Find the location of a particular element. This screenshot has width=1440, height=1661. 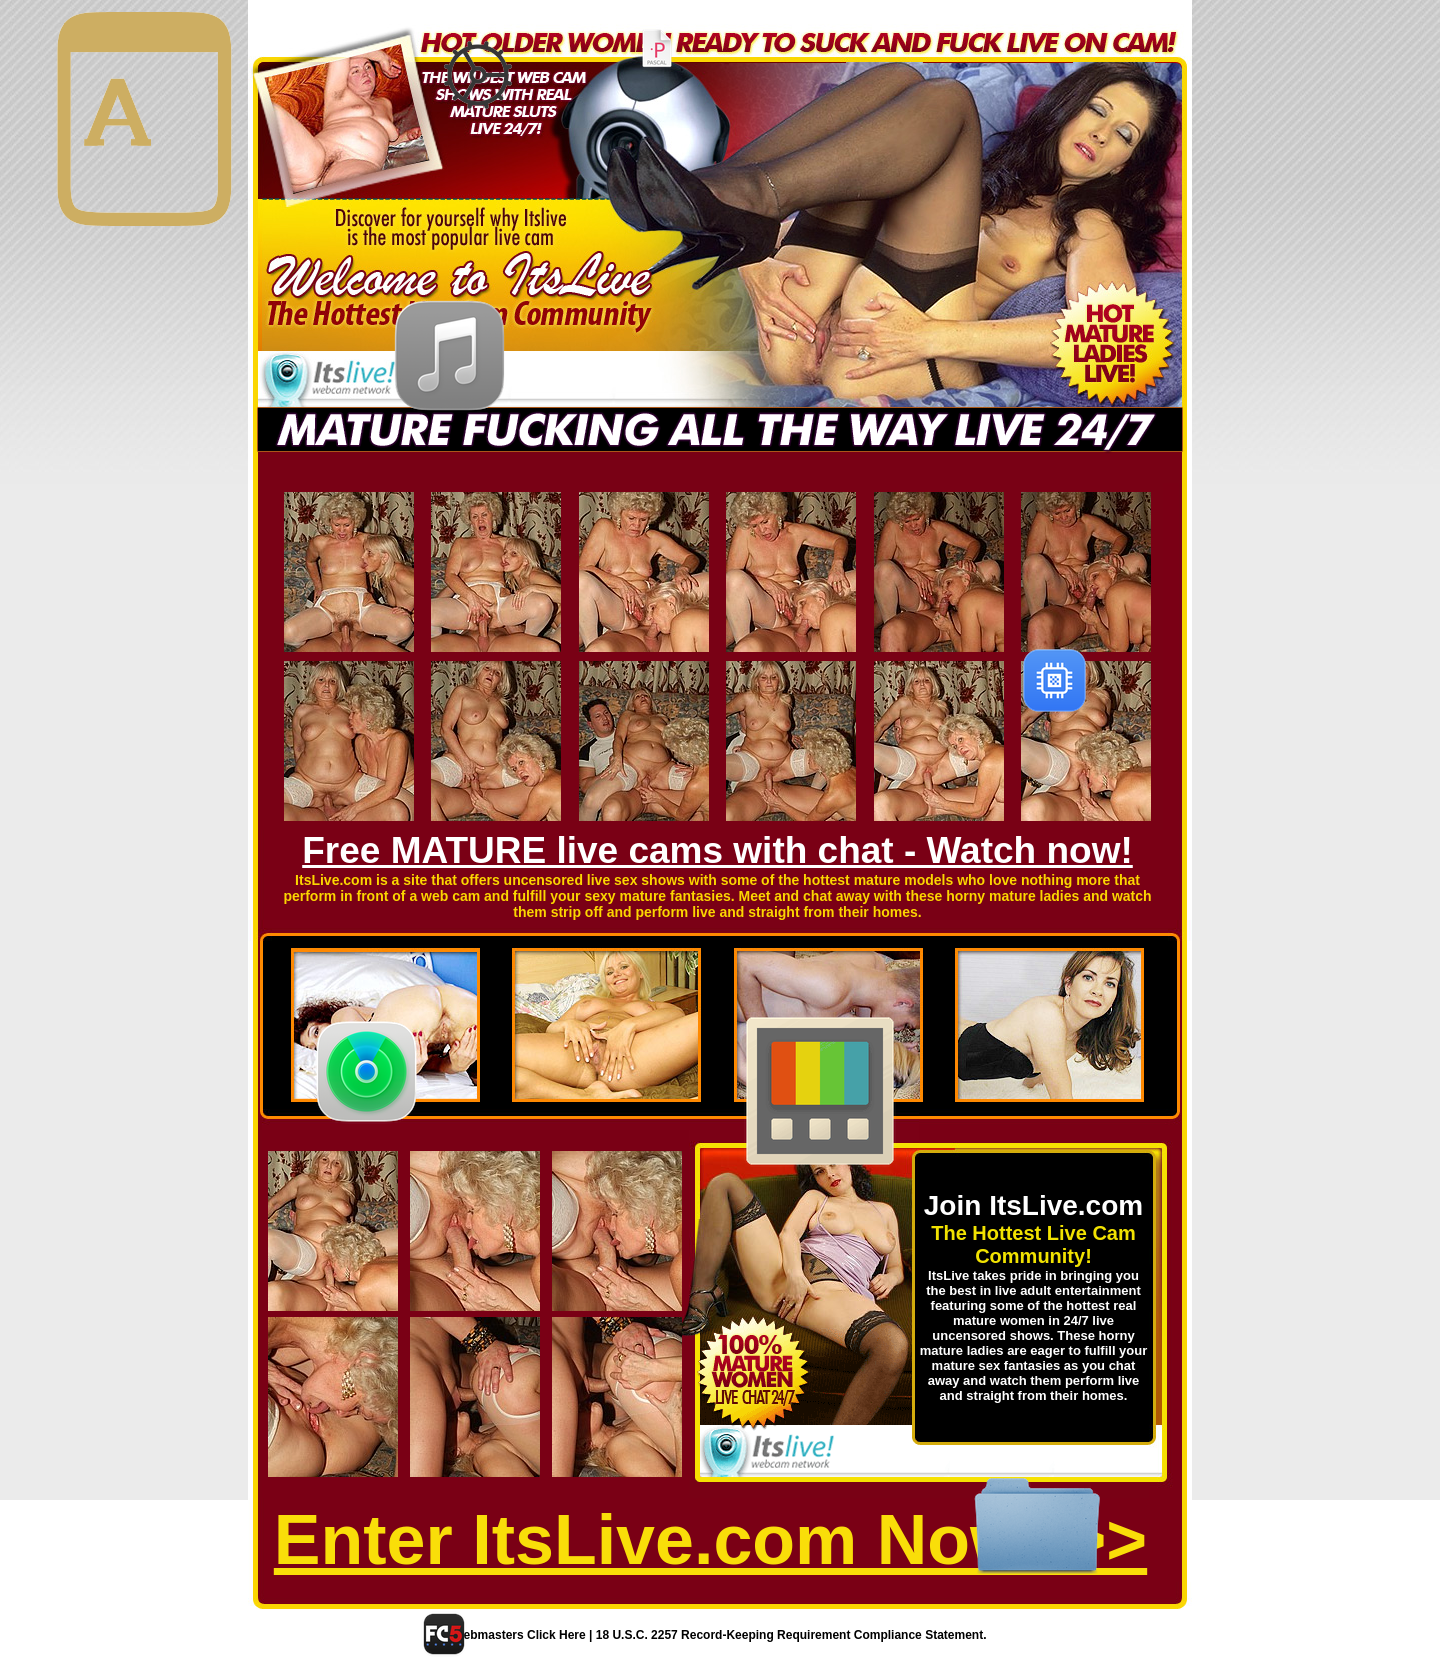

launch far cry 5 game is located at coordinates (444, 1634).